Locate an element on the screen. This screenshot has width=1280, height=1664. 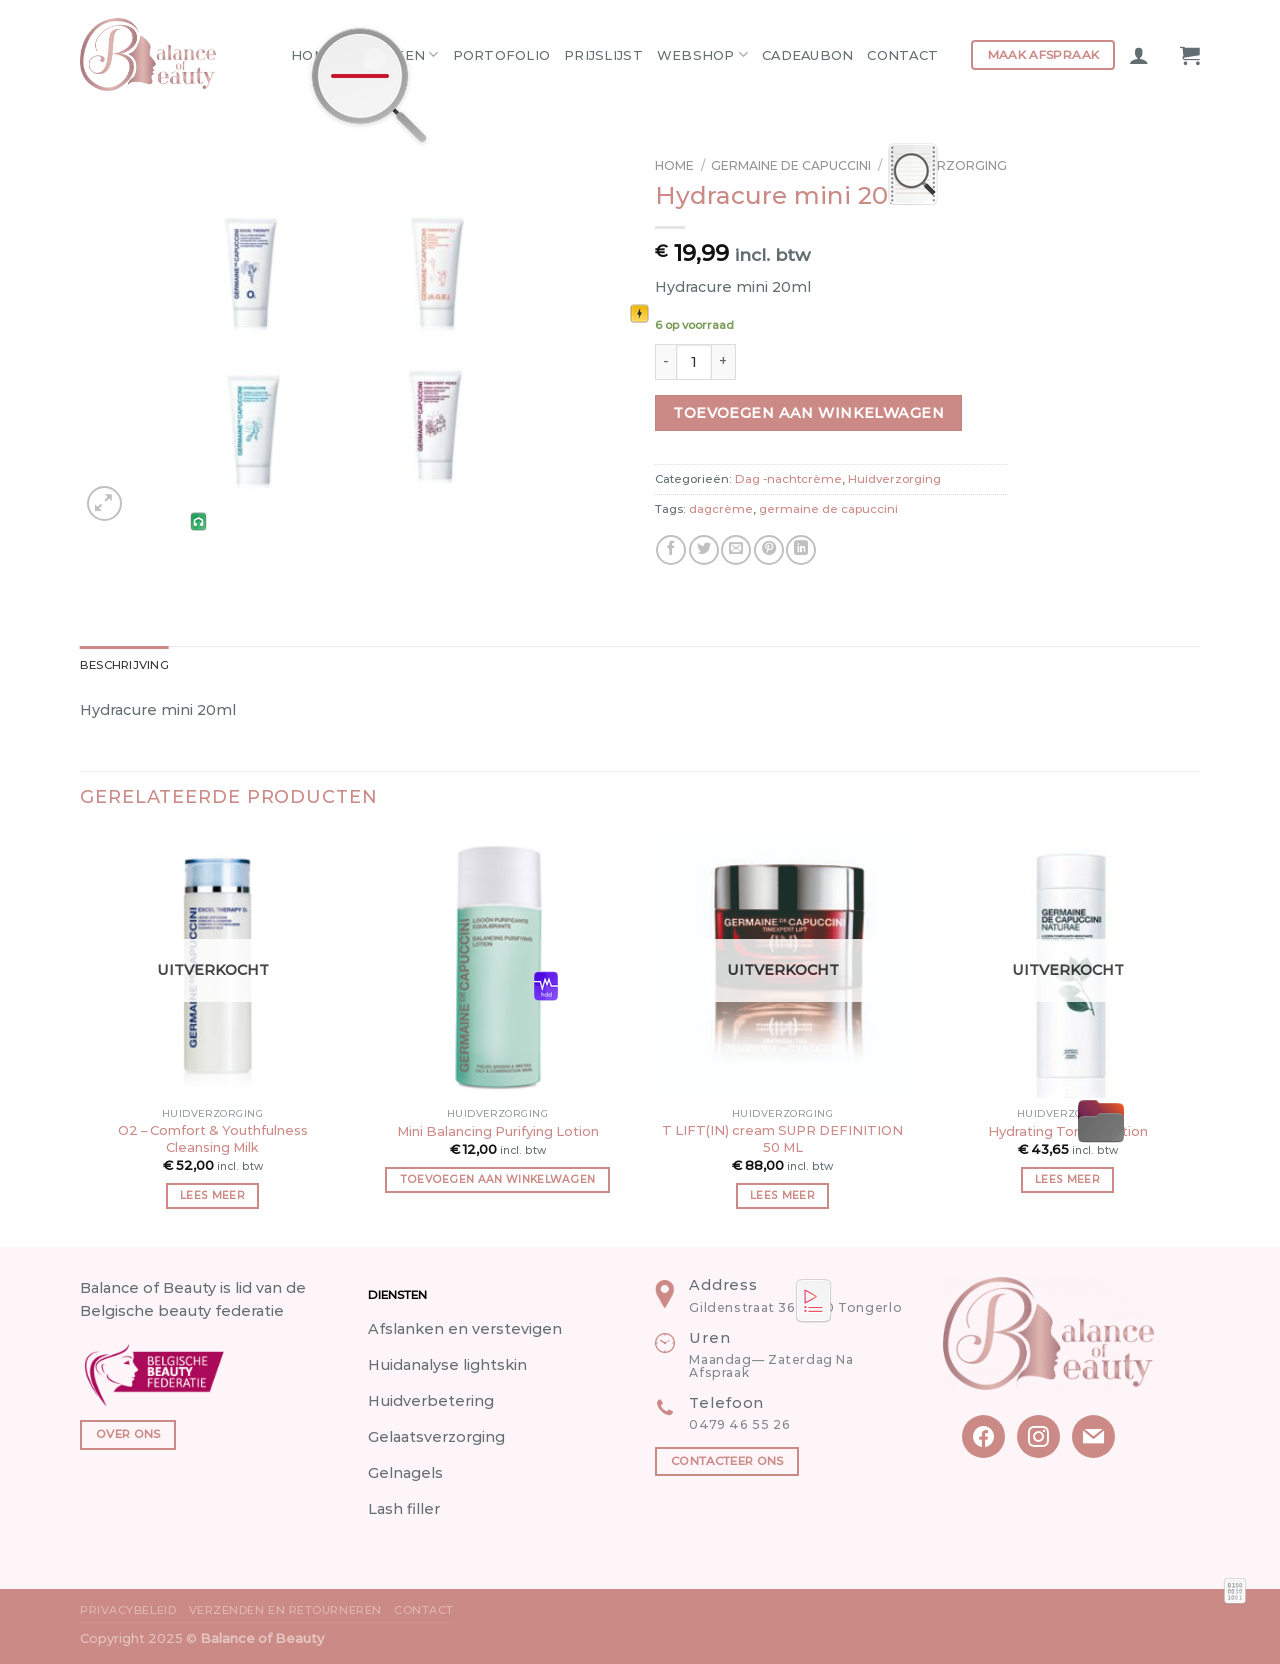
executable or downloadable windows file is located at coordinates (1235, 1591).